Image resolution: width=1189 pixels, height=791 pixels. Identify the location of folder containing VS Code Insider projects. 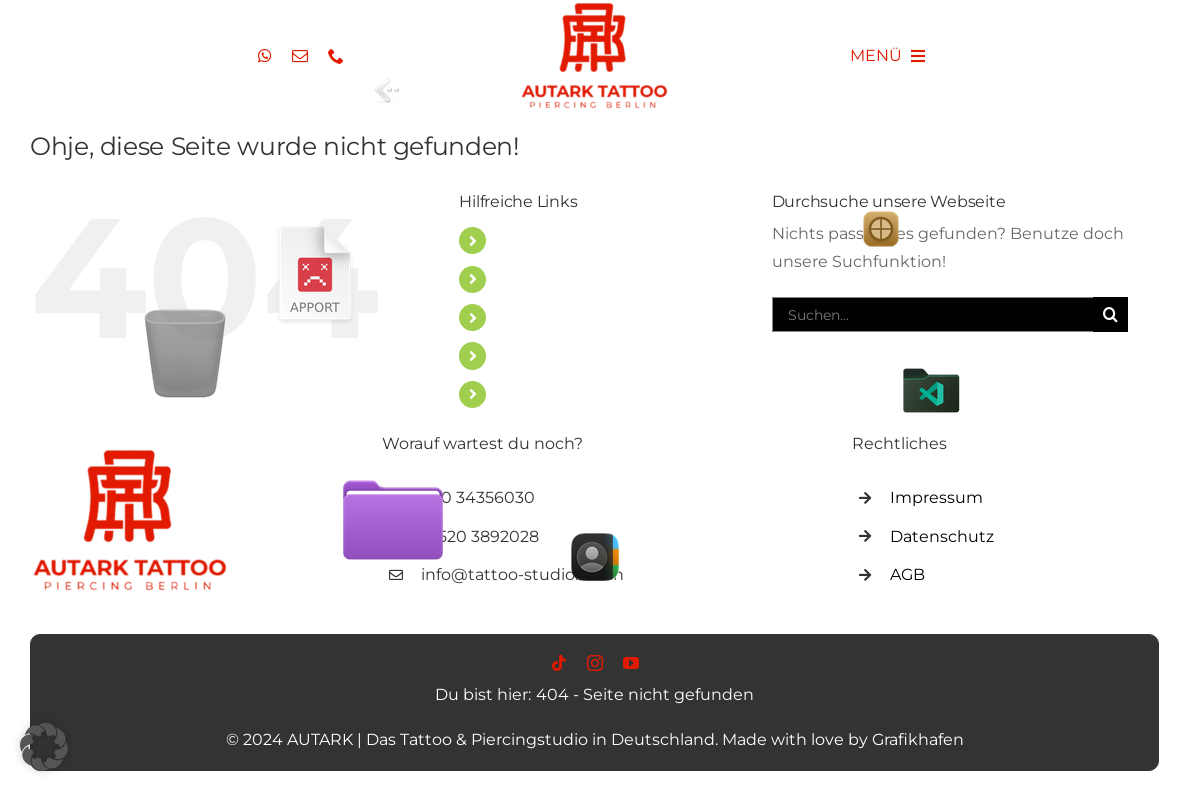
(931, 392).